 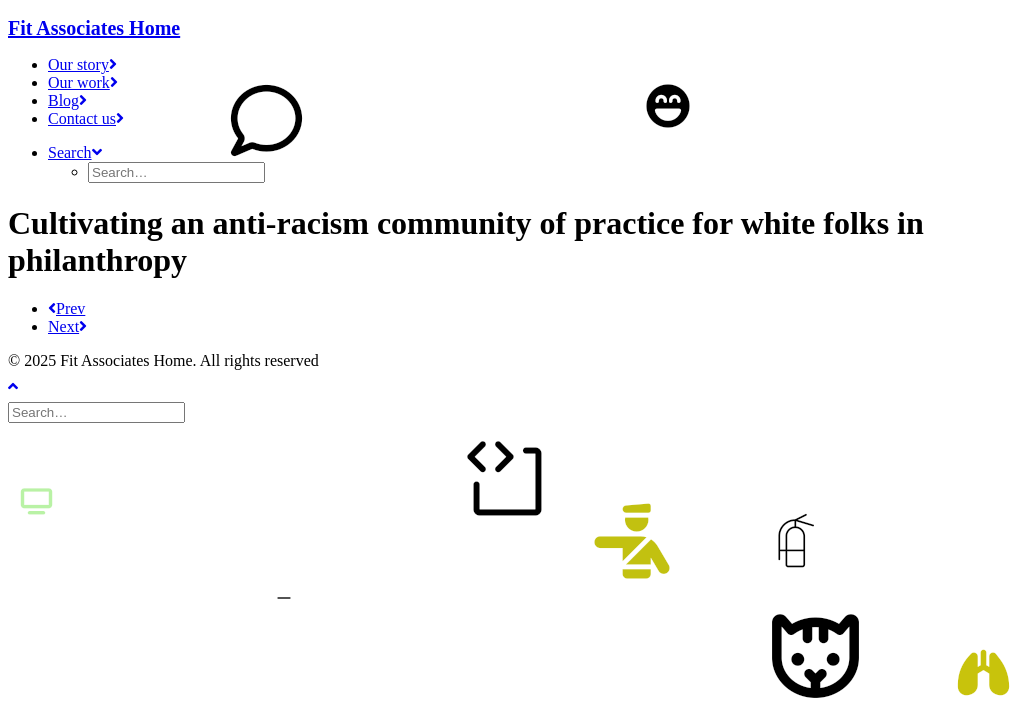 What do you see at coordinates (36, 500) in the screenshot?
I see `access TV or video streaming` at bounding box center [36, 500].